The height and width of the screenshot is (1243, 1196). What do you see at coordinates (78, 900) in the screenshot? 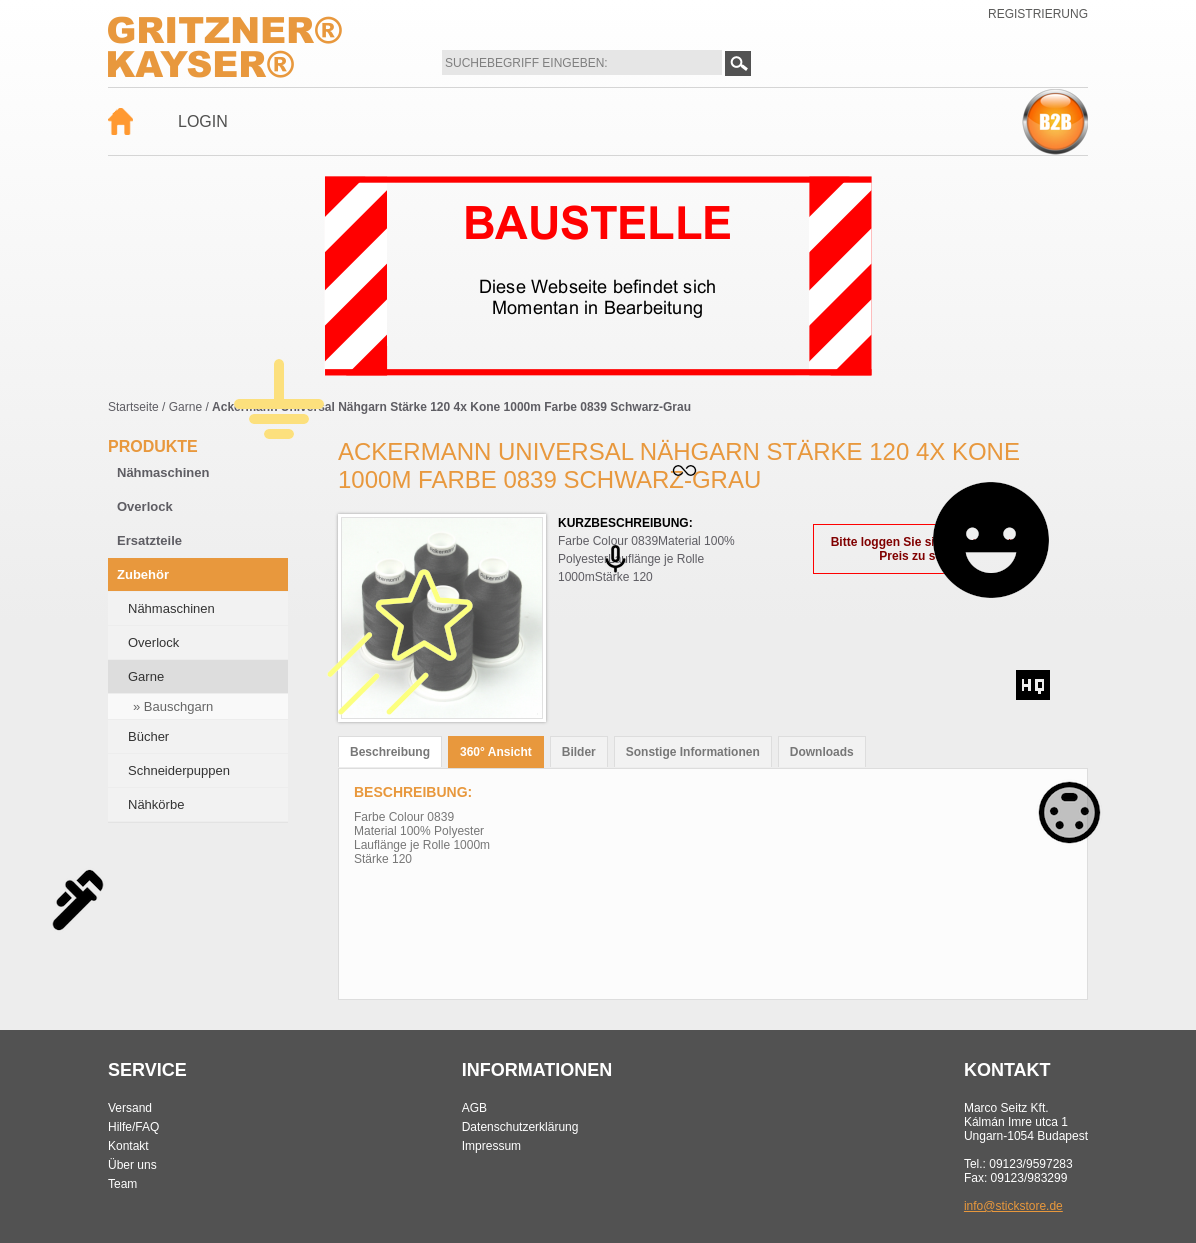
I see `access plumbing services` at bounding box center [78, 900].